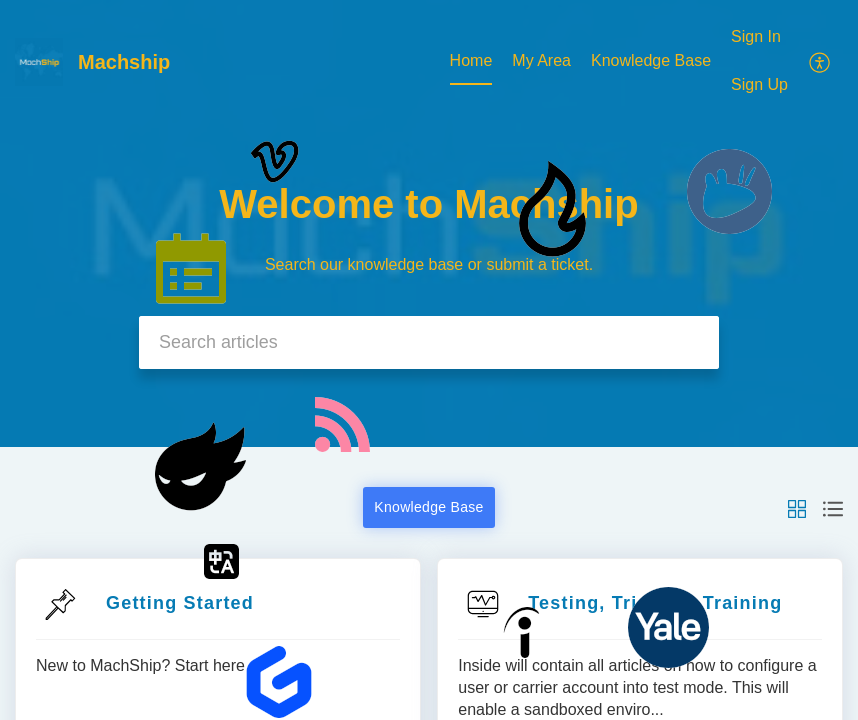  What do you see at coordinates (191, 272) in the screenshot?
I see `view calendar tasks and to-do items` at bounding box center [191, 272].